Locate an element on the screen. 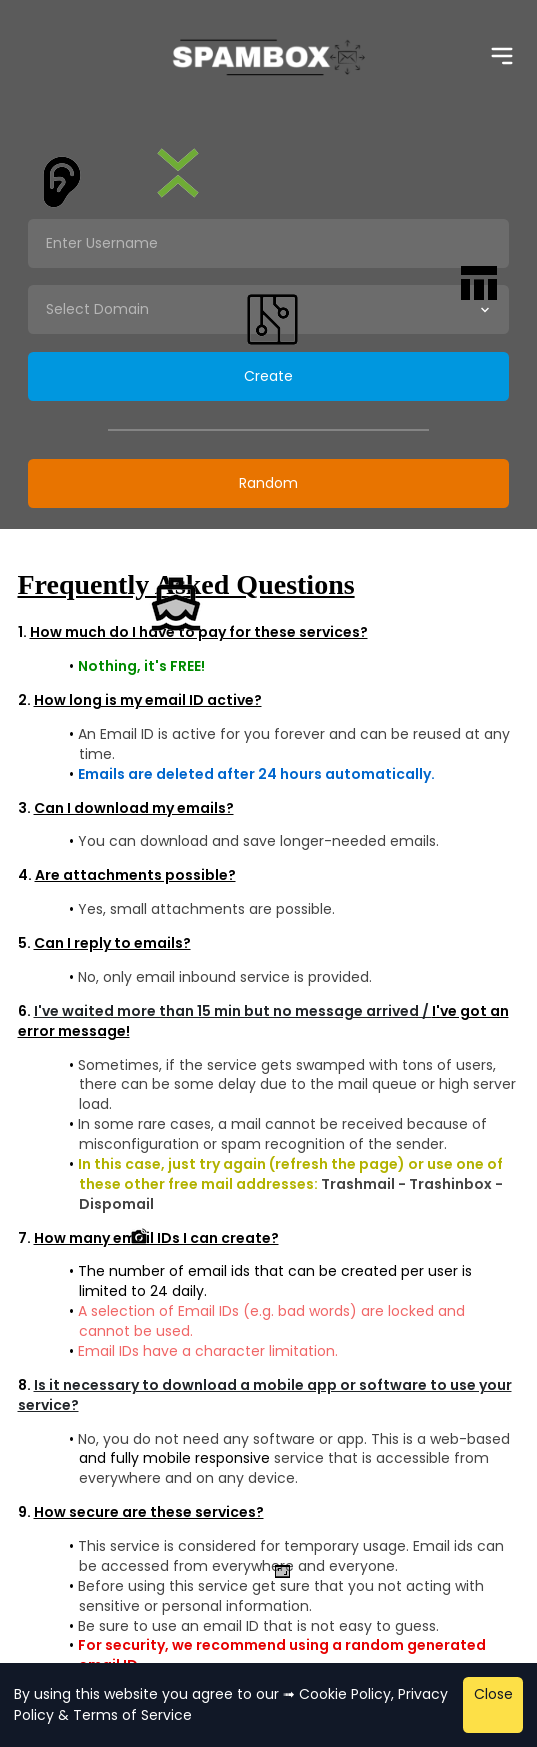 The height and width of the screenshot is (1747, 537). connect to a wireless or remote camera is located at coordinates (139, 1236).